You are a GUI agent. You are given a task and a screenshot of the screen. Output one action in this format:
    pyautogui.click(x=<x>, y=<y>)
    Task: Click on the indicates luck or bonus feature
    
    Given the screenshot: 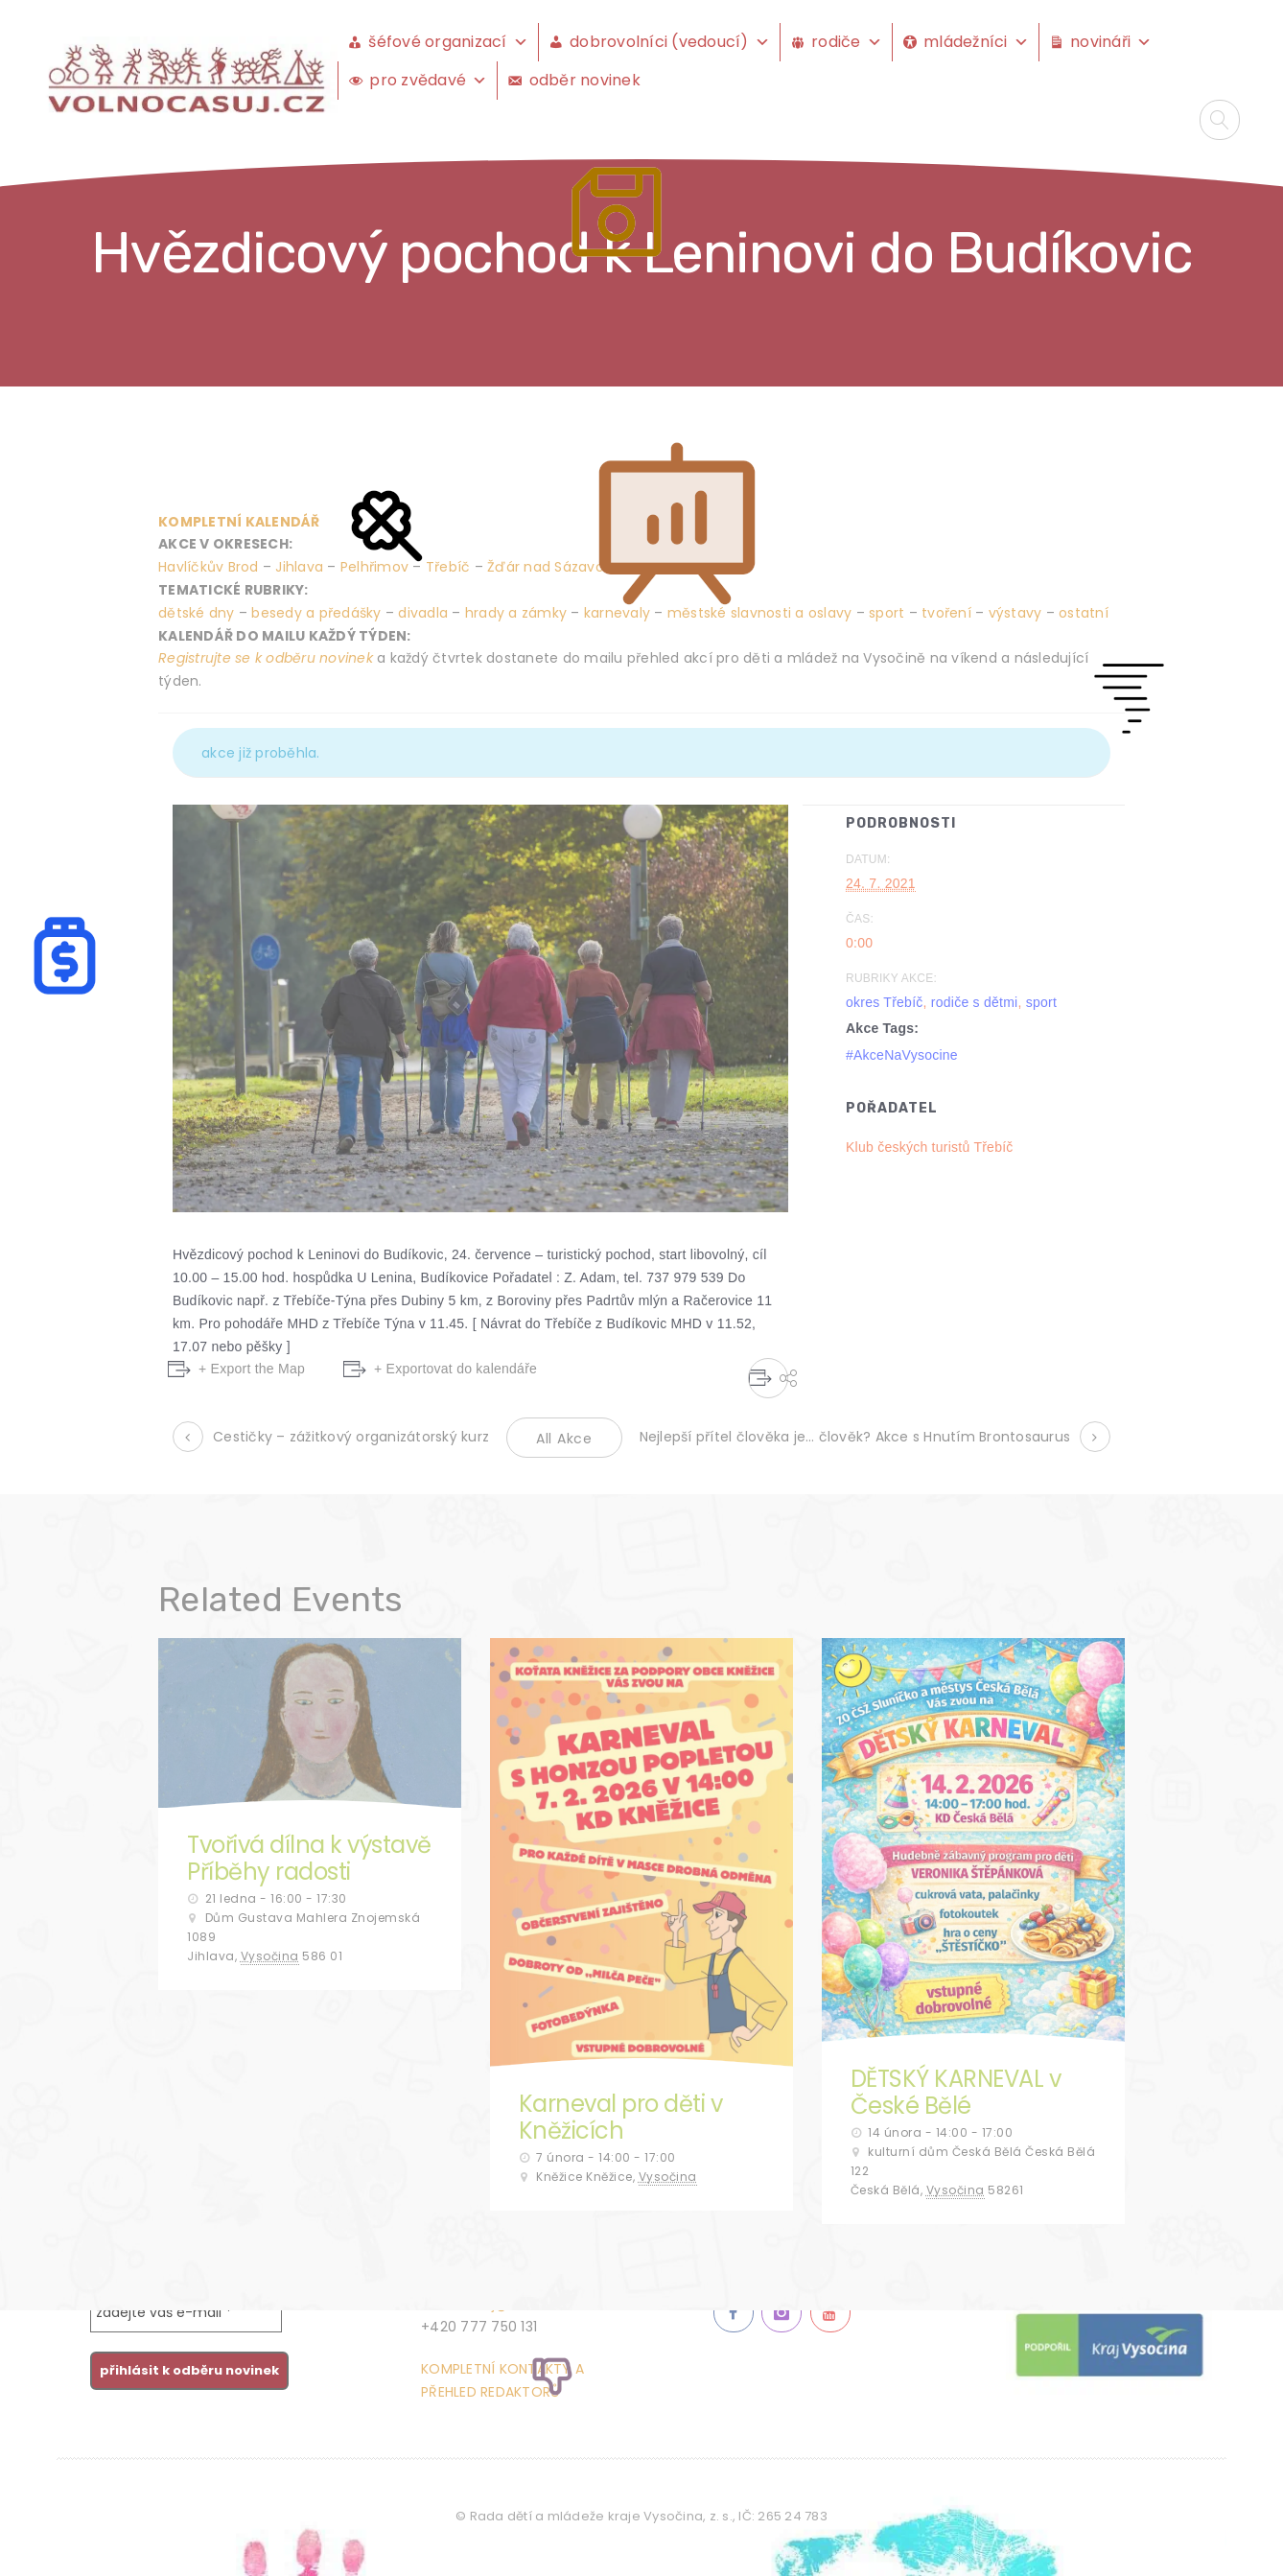 What is the action you would take?
    pyautogui.click(x=385, y=524)
    